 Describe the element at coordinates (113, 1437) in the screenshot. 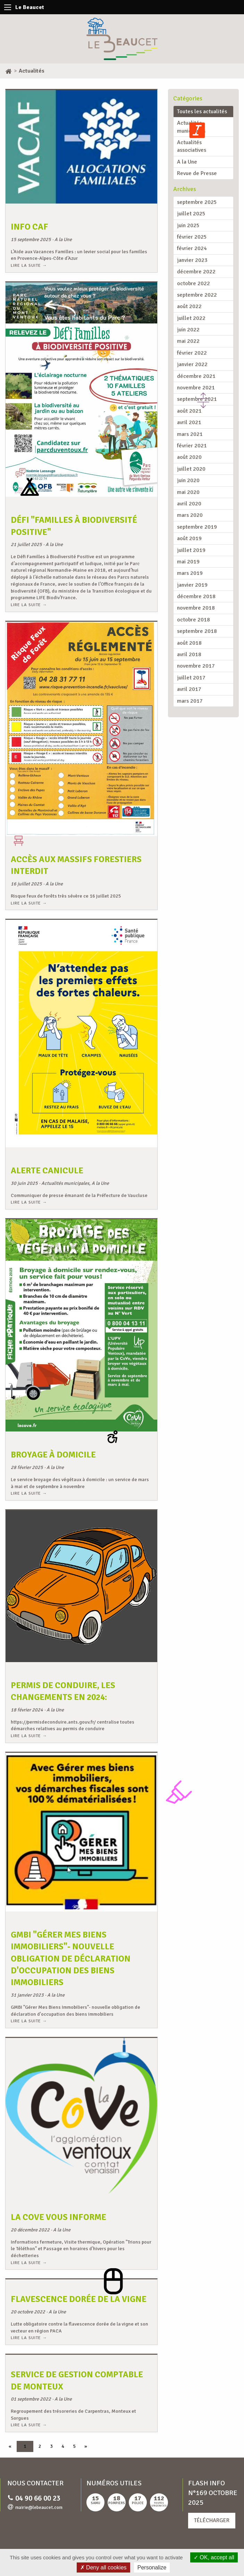

I see `indicates wheelchair accessible facilities` at that location.